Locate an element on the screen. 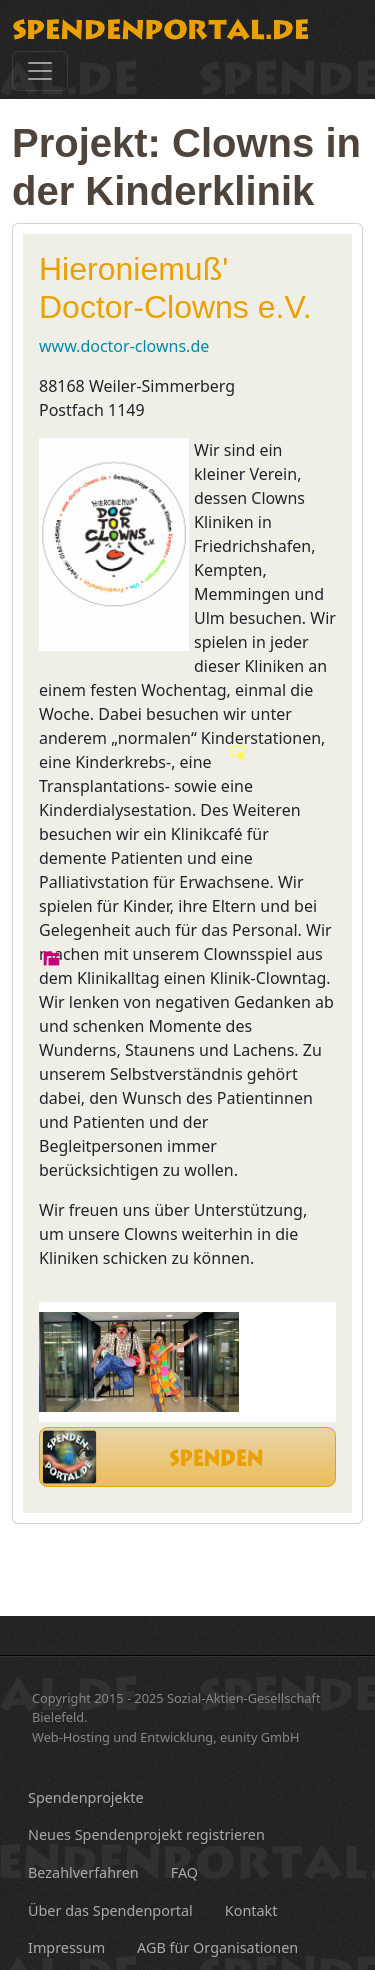 The width and height of the screenshot is (375, 1970). access search engine optimization tools is located at coordinates (237, 752).